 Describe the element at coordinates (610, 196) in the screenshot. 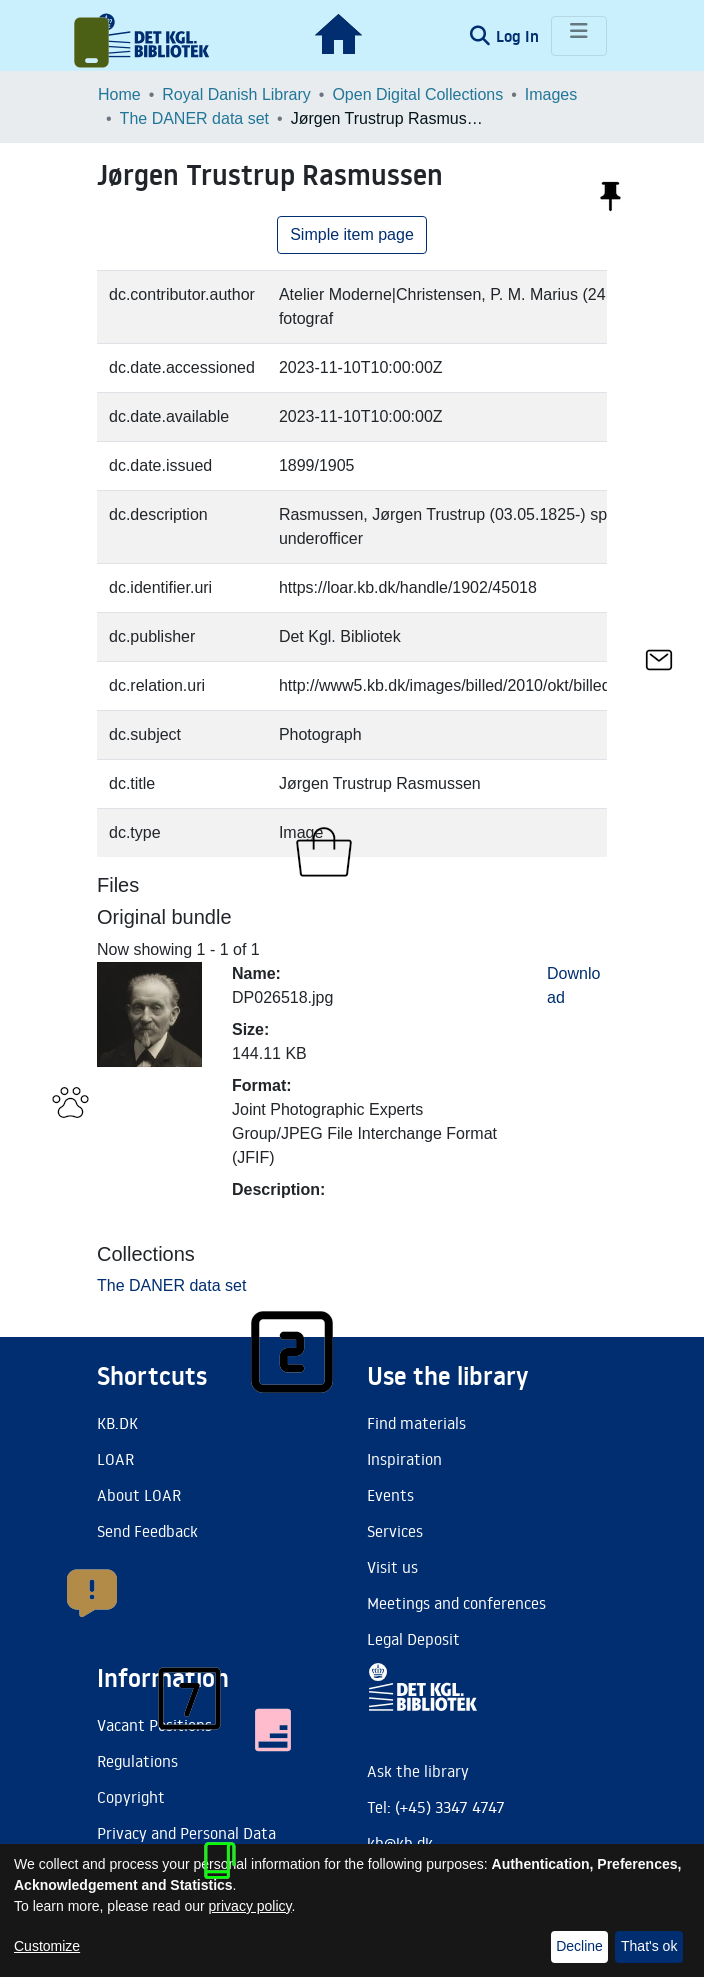

I see `pin item to keep it visible` at that location.